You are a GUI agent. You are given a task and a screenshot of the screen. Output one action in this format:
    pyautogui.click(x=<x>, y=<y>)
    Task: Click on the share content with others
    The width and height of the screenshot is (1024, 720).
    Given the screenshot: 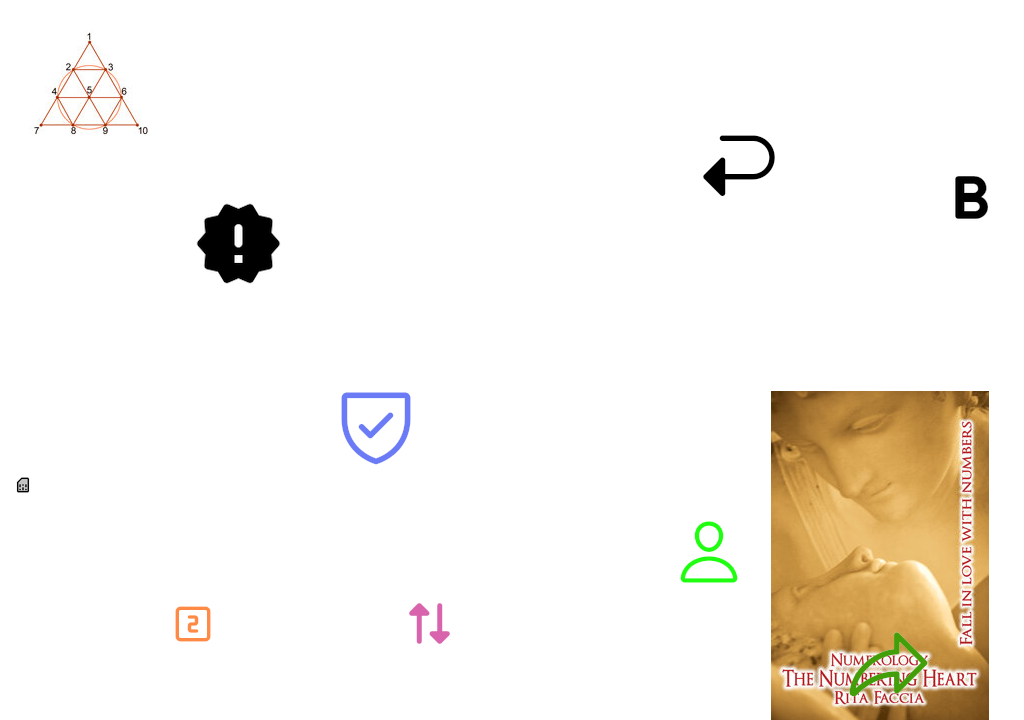 What is the action you would take?
    pyautogui.click(x=888, y=668)
    